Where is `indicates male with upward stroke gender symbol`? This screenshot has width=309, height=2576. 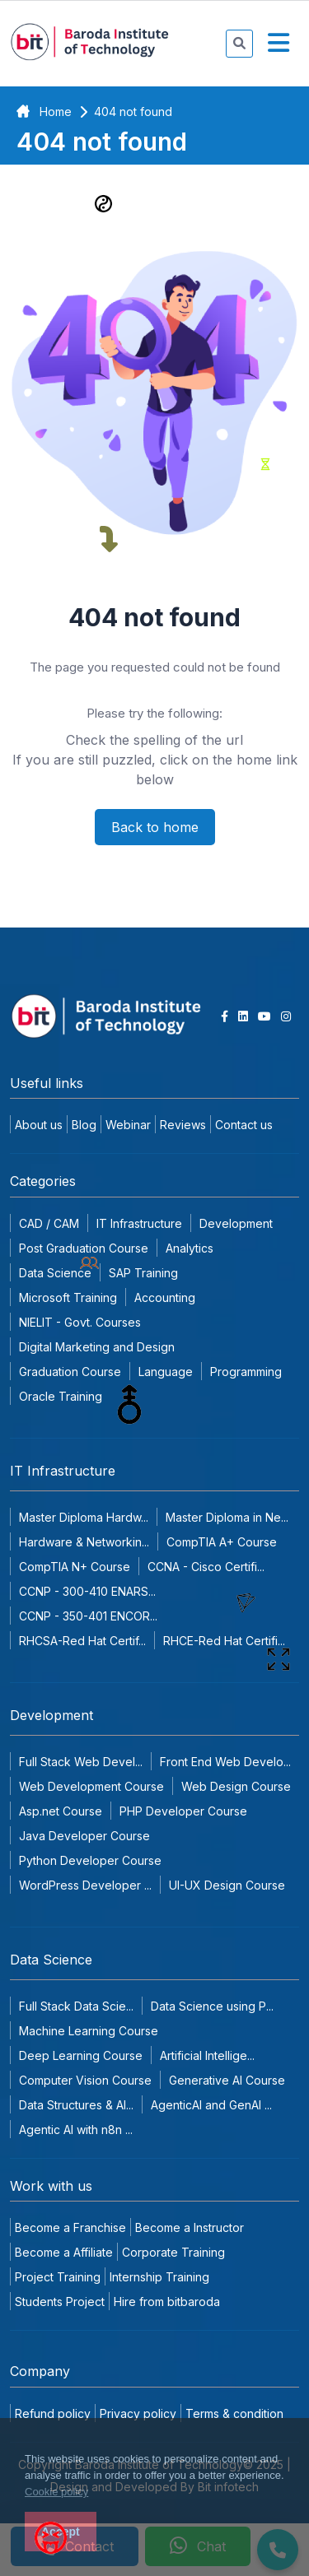
indicates male with upward stroke gender symbol is located at coordinates (129, 1405).